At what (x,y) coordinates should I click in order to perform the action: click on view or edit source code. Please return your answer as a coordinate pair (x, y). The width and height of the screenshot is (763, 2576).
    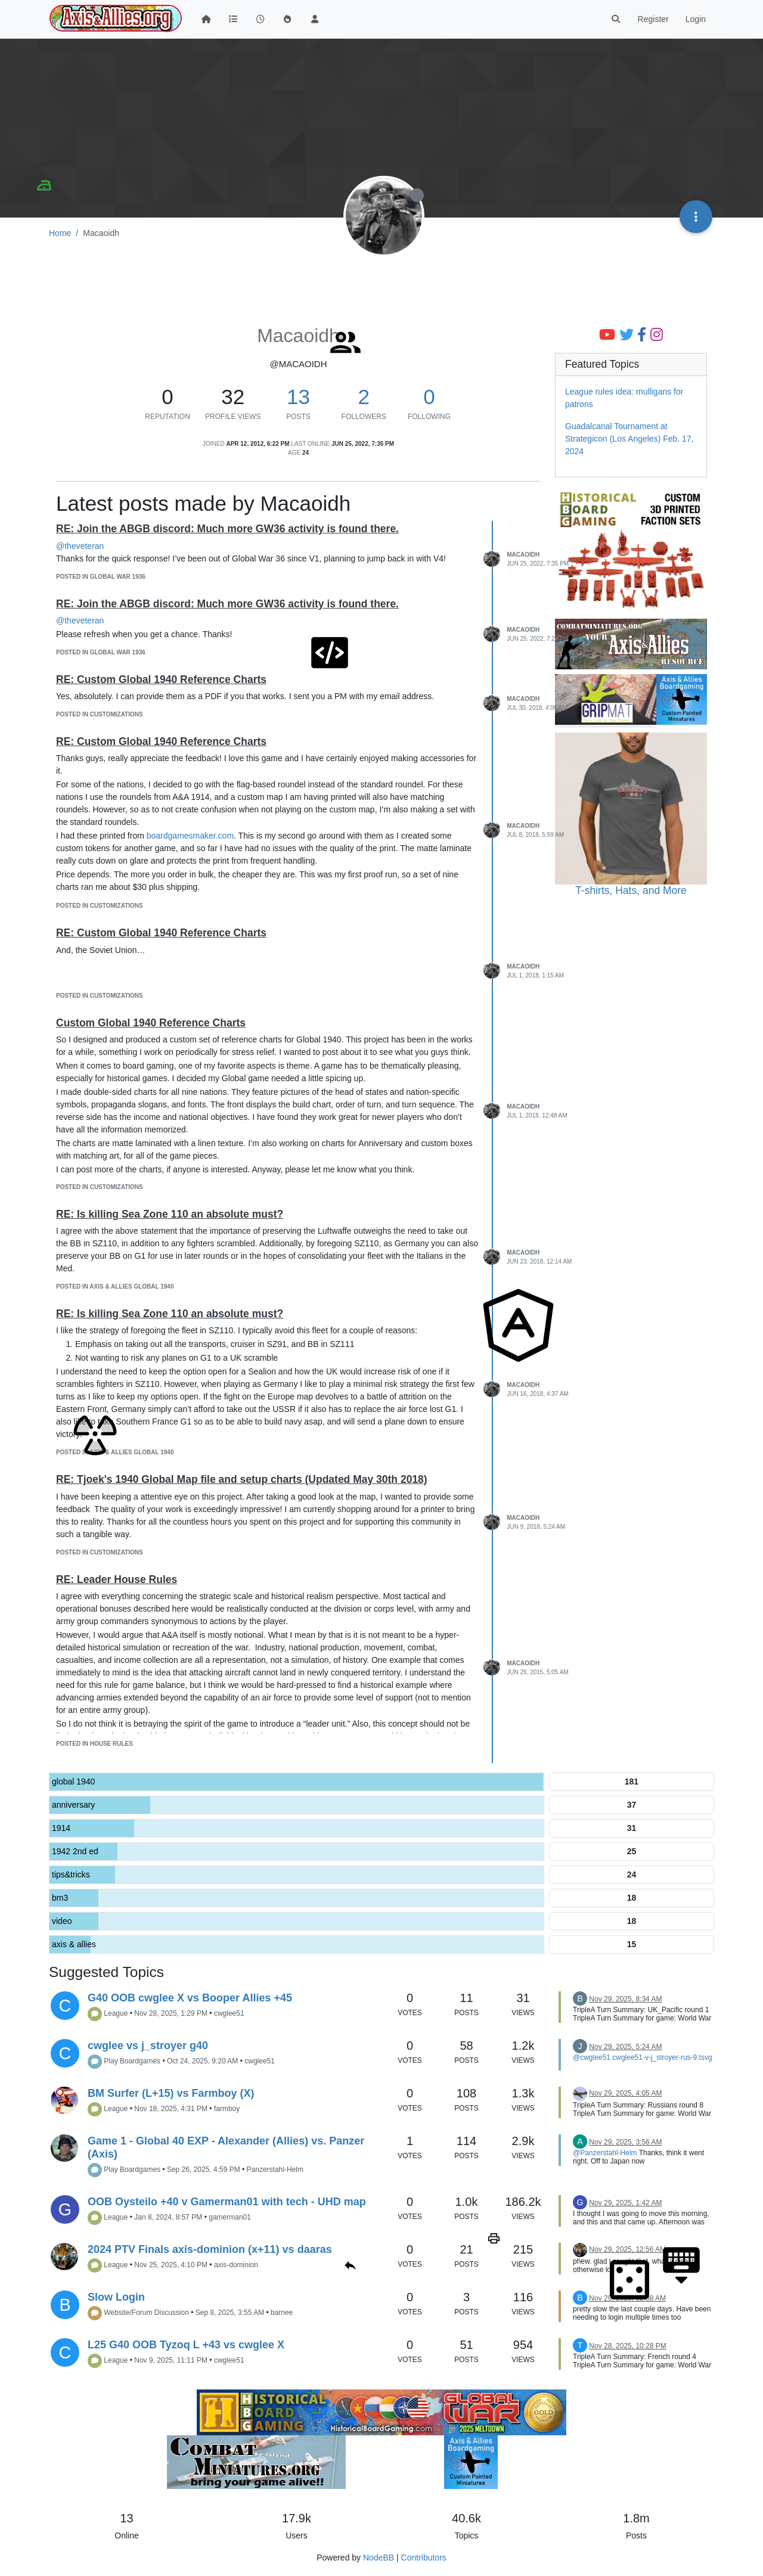
    Looking at the image, I should click on (330, 653).